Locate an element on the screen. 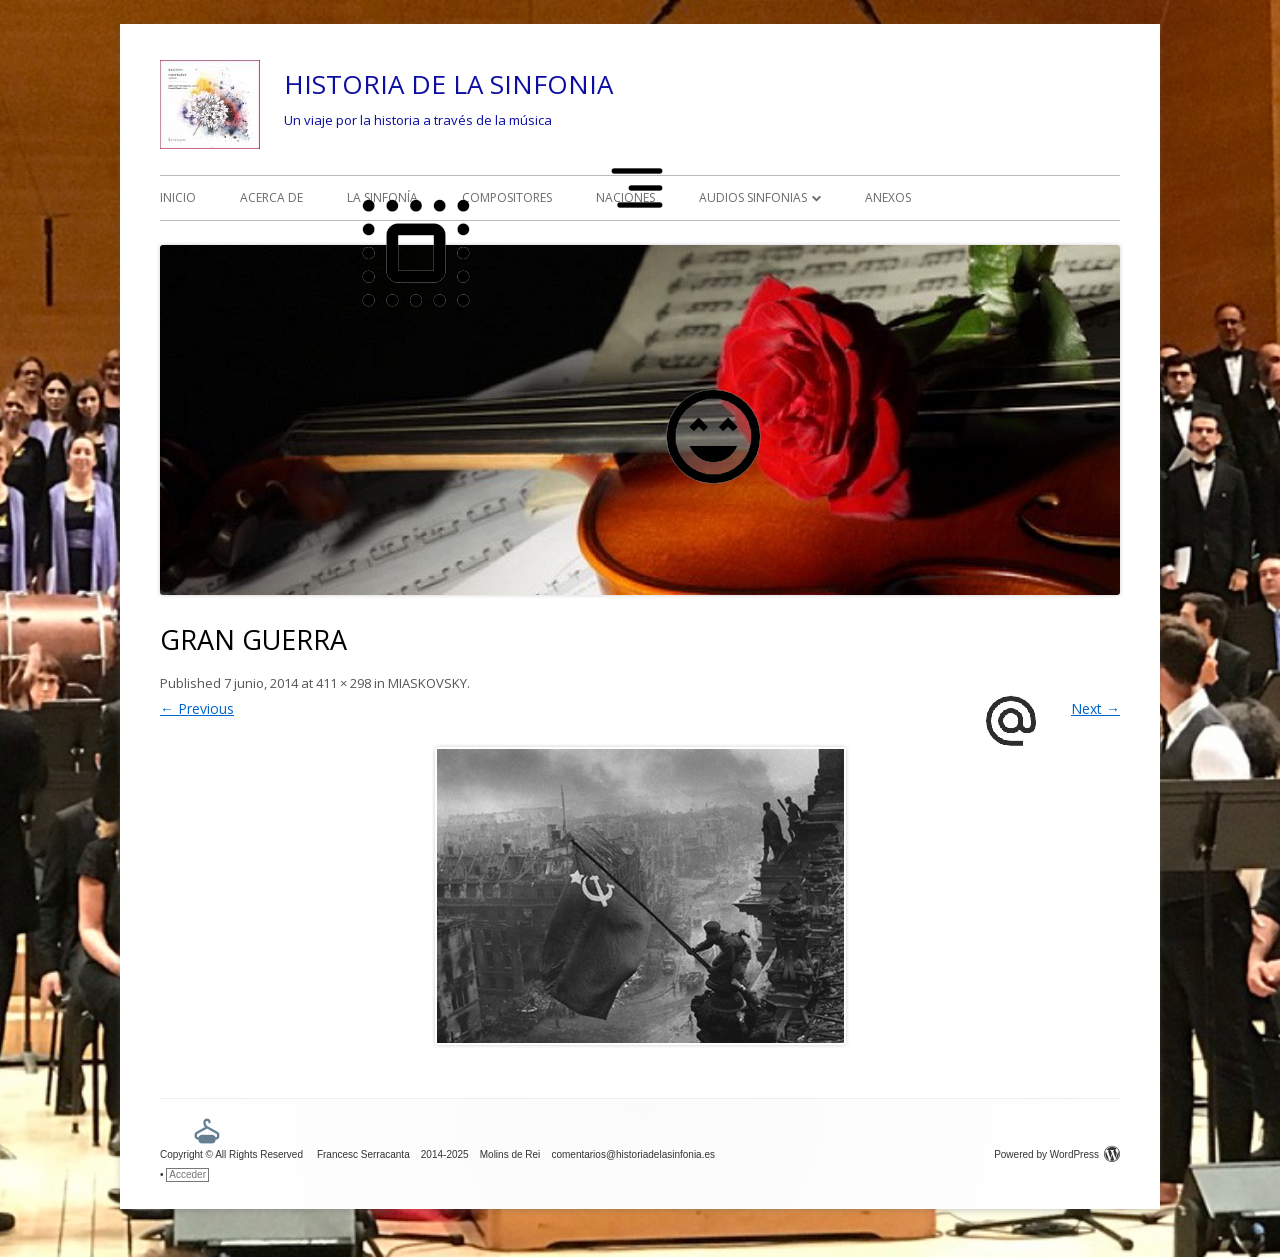  rate your experience as very satisfied is located at coordinates (713, 436).